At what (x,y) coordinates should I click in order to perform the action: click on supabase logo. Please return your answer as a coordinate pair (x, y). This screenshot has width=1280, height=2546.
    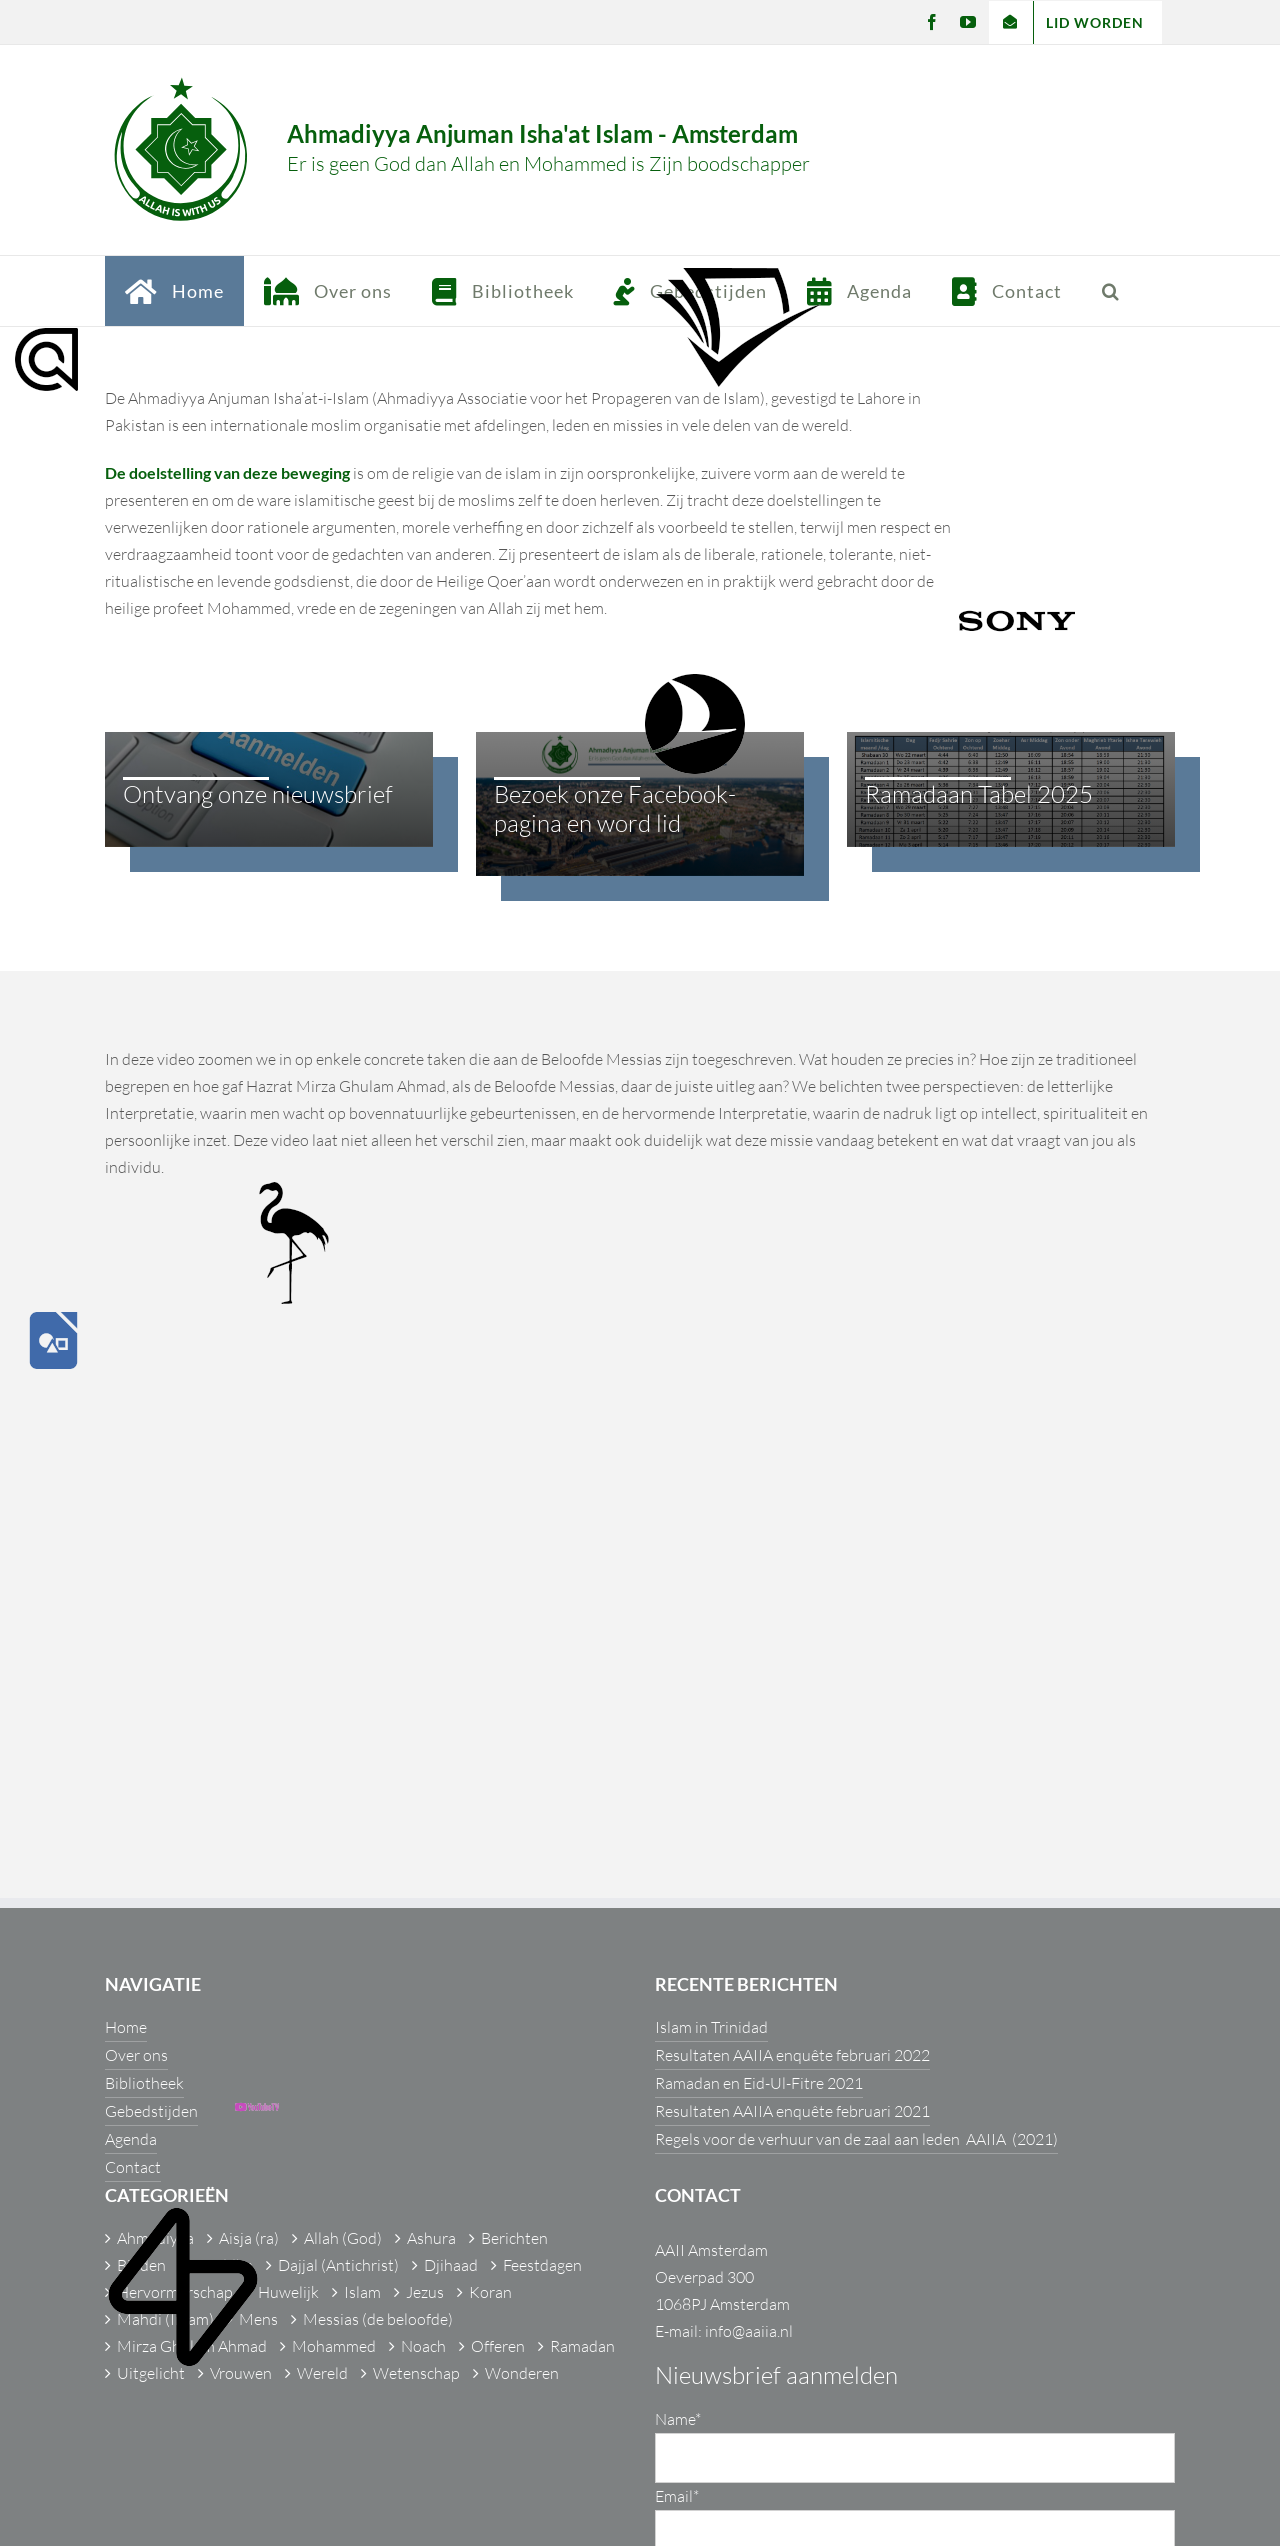
    Looking at the image, I should click on (183, 2287).